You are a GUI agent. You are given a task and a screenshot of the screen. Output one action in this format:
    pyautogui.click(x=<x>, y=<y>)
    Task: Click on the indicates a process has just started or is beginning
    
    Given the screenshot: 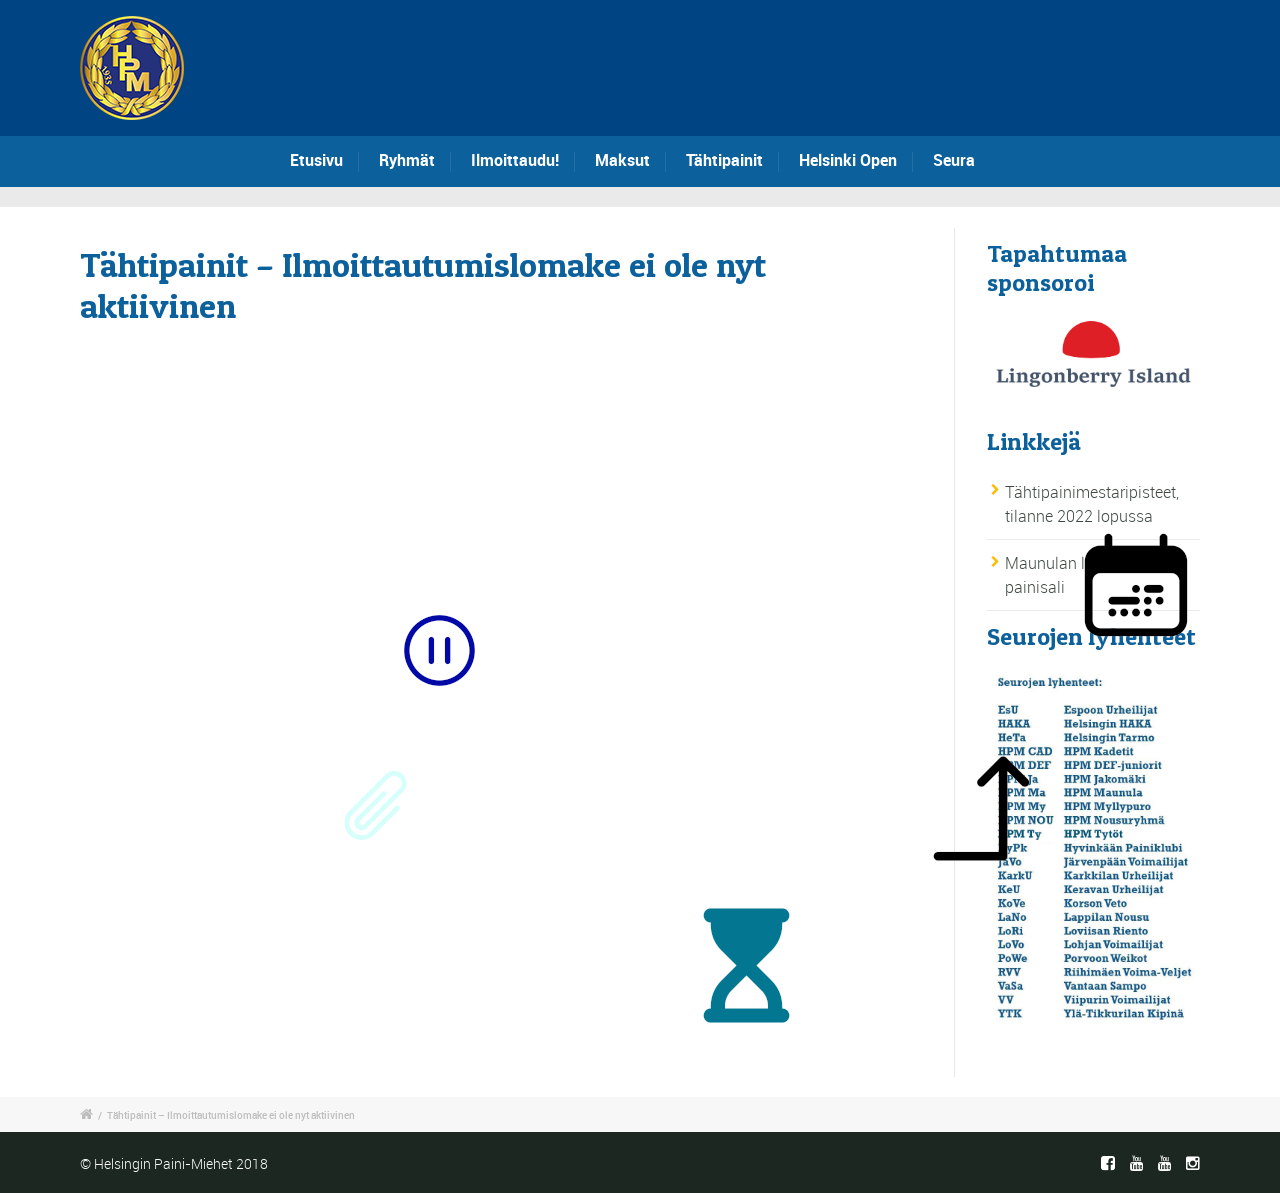 What is the action you would take?
    pyautogui.click(x=746, y=965)
    